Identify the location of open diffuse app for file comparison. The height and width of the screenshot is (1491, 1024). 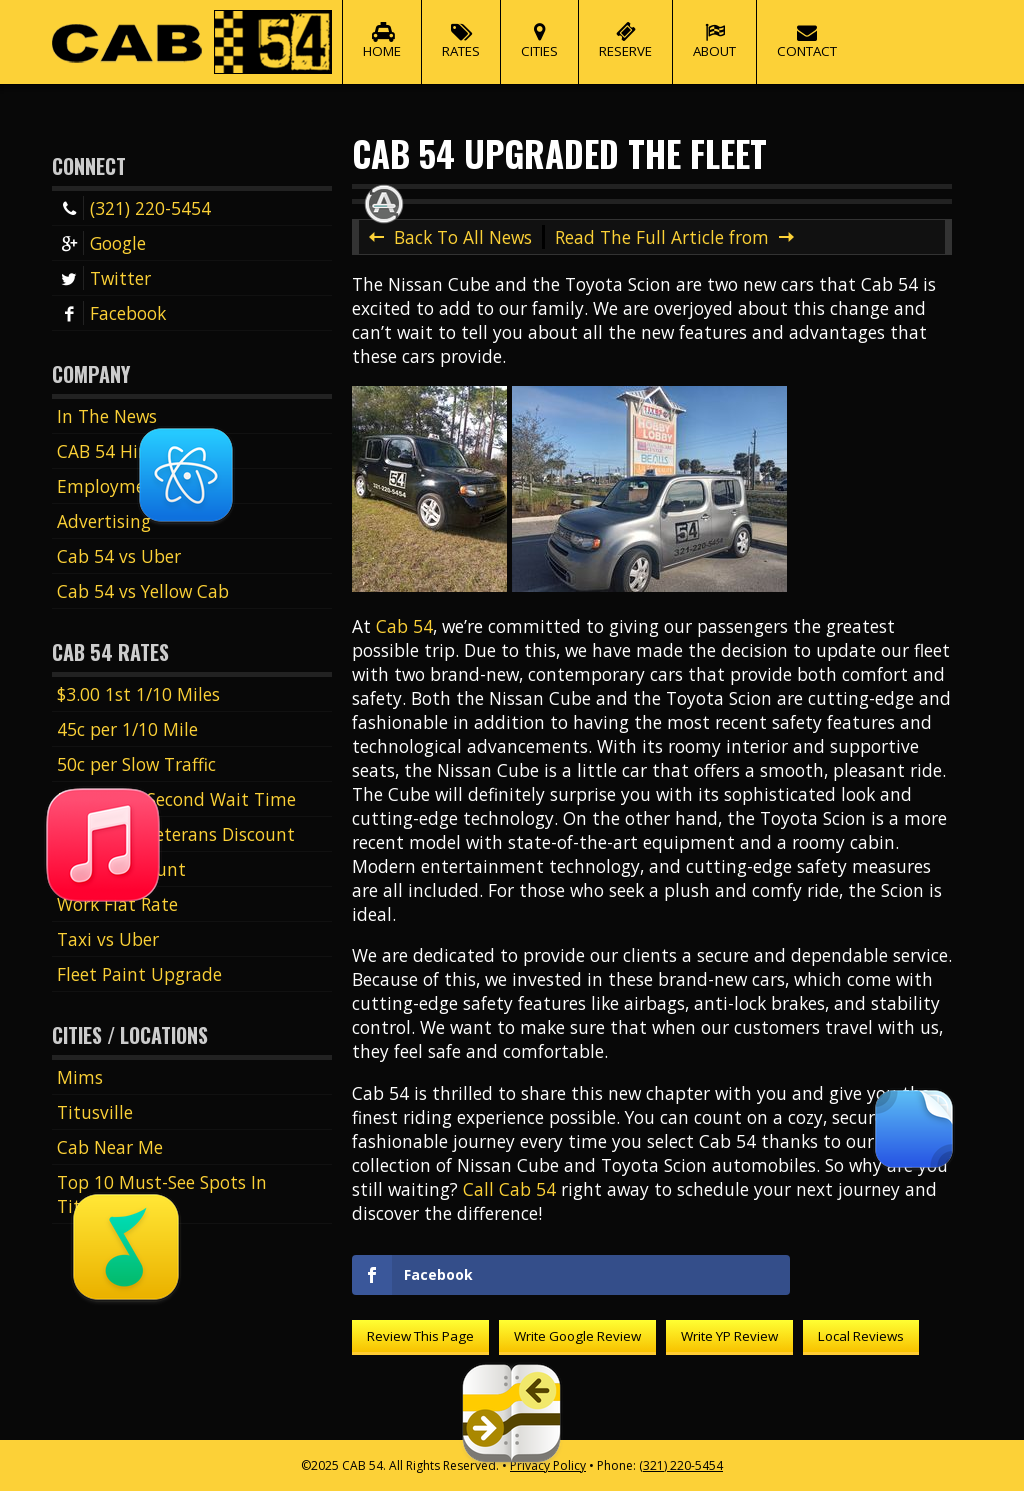
(511, 1413).